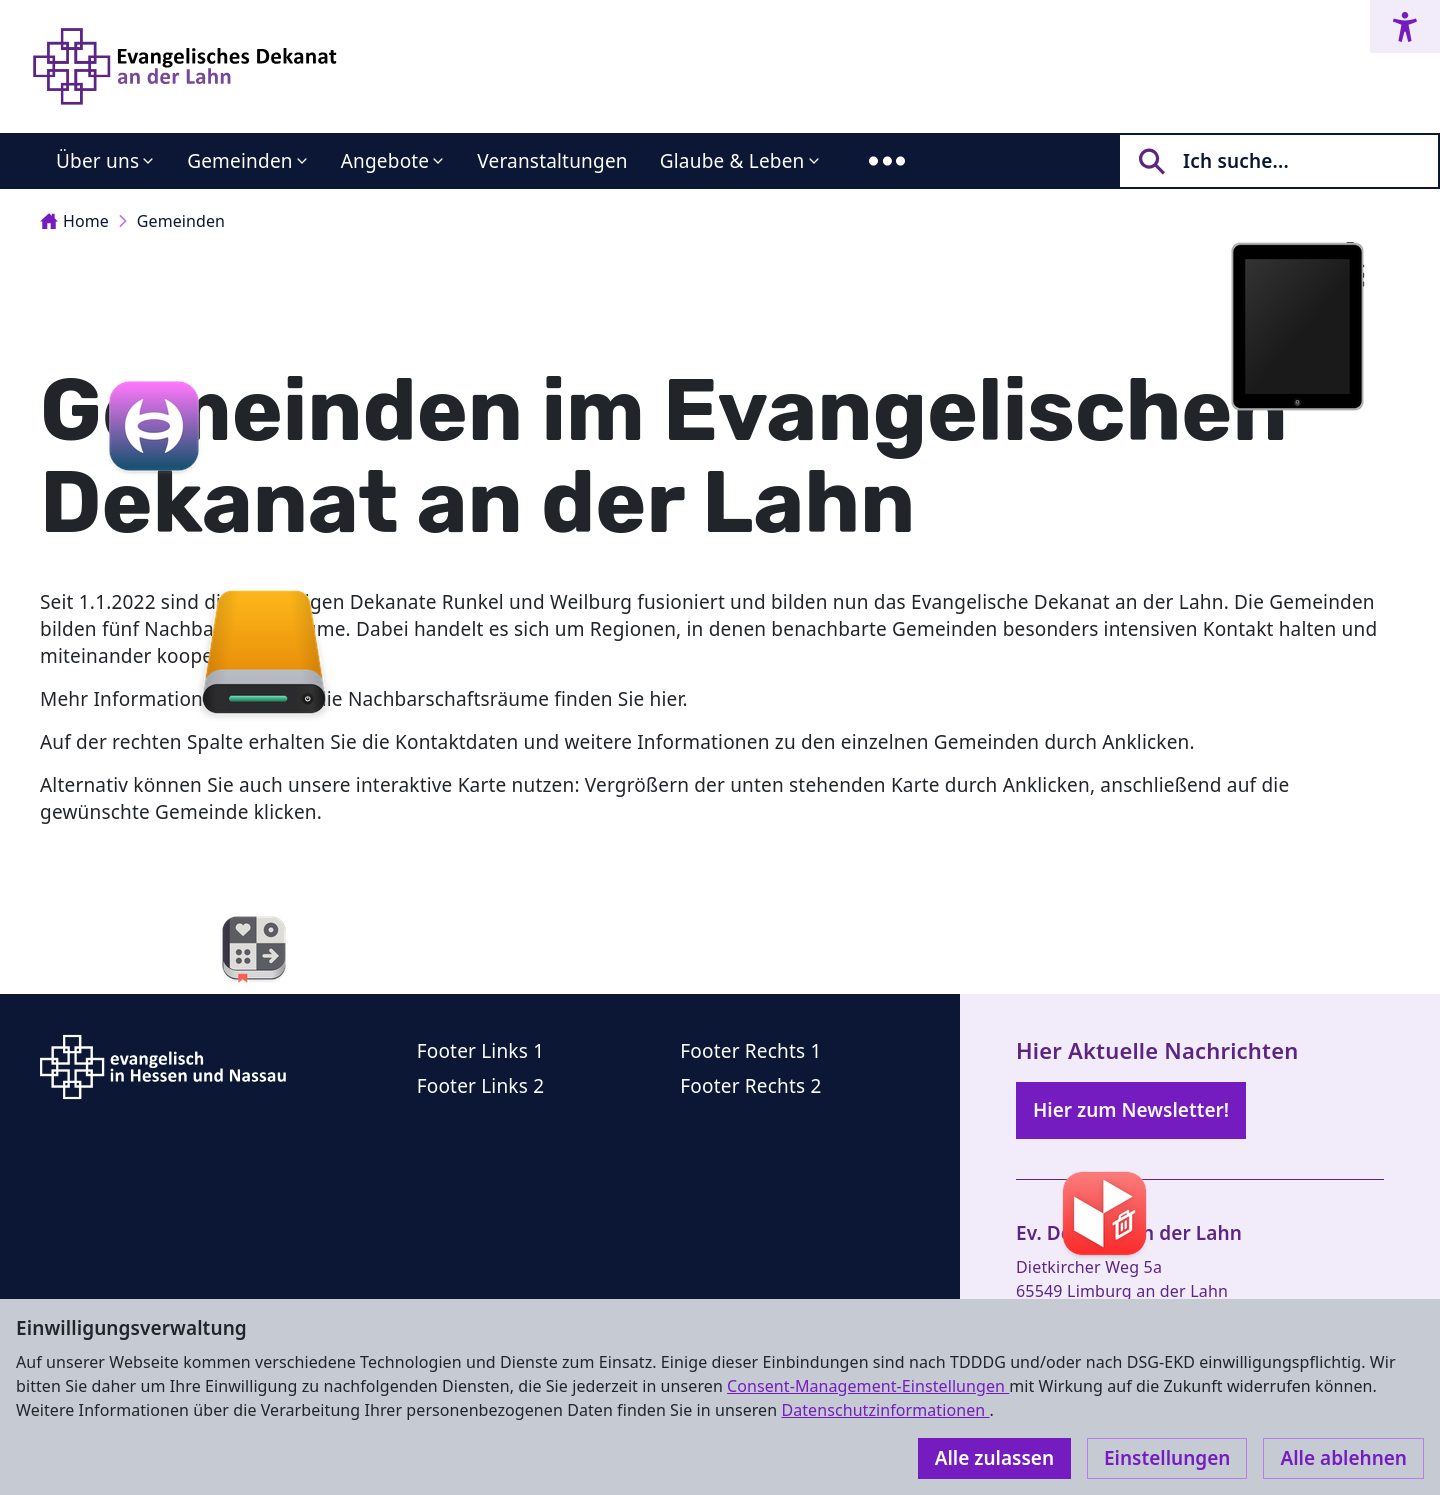 This screenshot has height=1495, width=1440. What do you see at coordinates (154, 426) in the screenshot?
I see `open HyperPlay gaming launcher` at bounding box center [154, 426].